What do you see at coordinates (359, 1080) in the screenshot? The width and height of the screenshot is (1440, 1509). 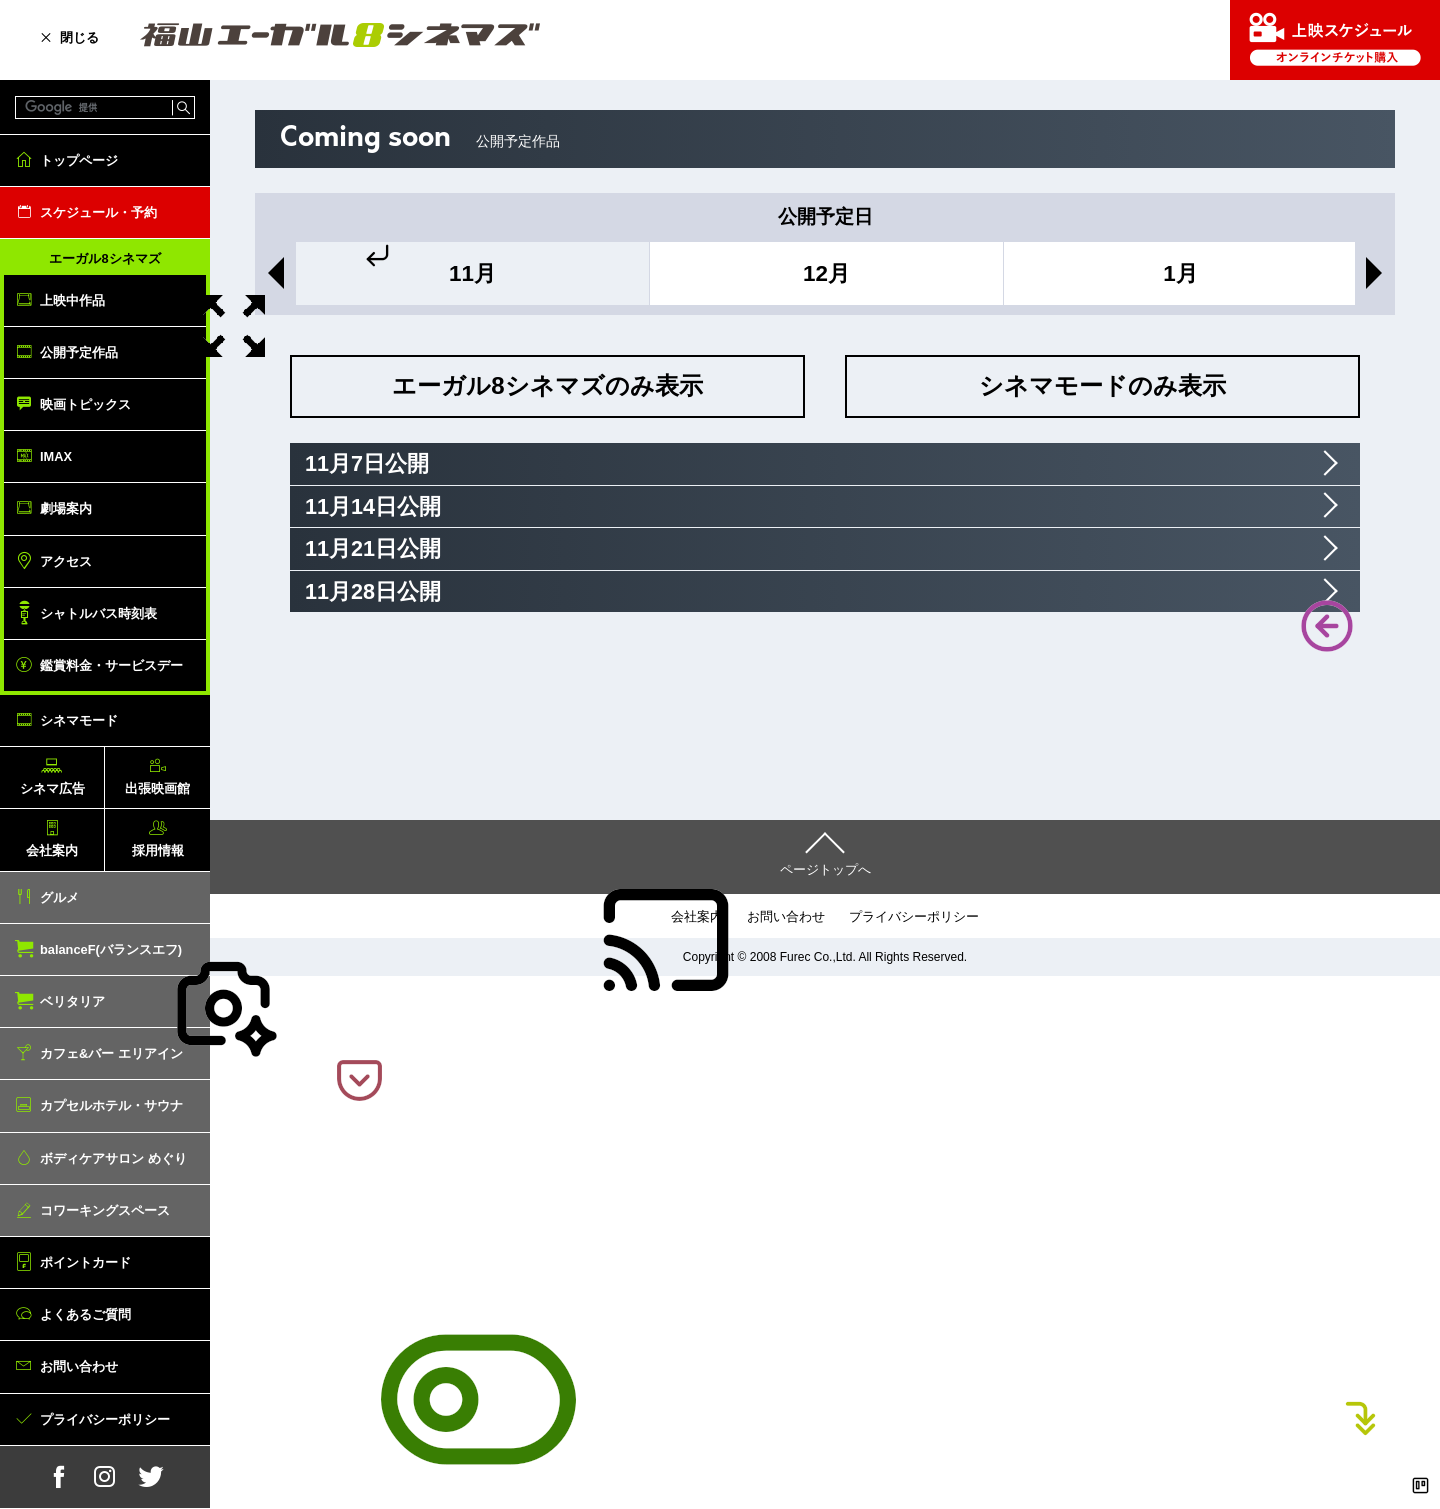 I see `save to pocket app` at bounding box center [359, 1080].